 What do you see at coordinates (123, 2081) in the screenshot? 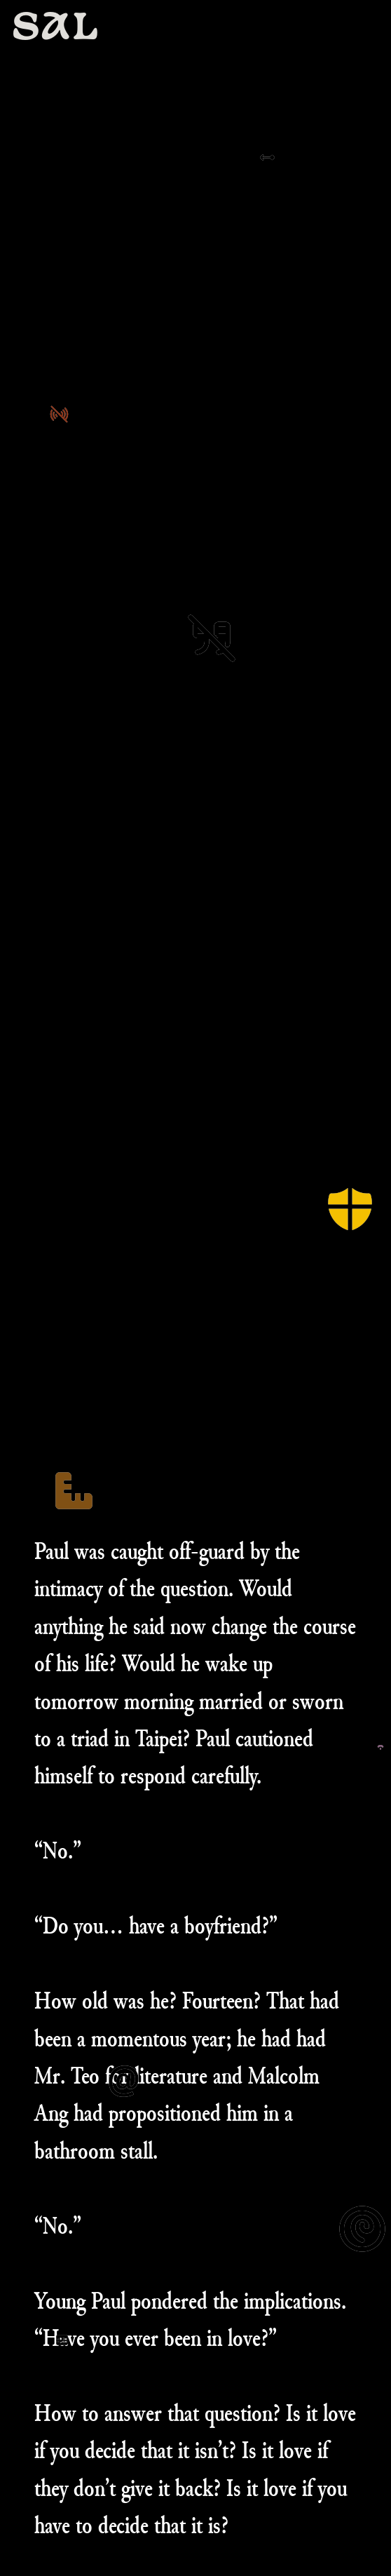
I see `mention a user in chat` at bounding box center [123, 2081].